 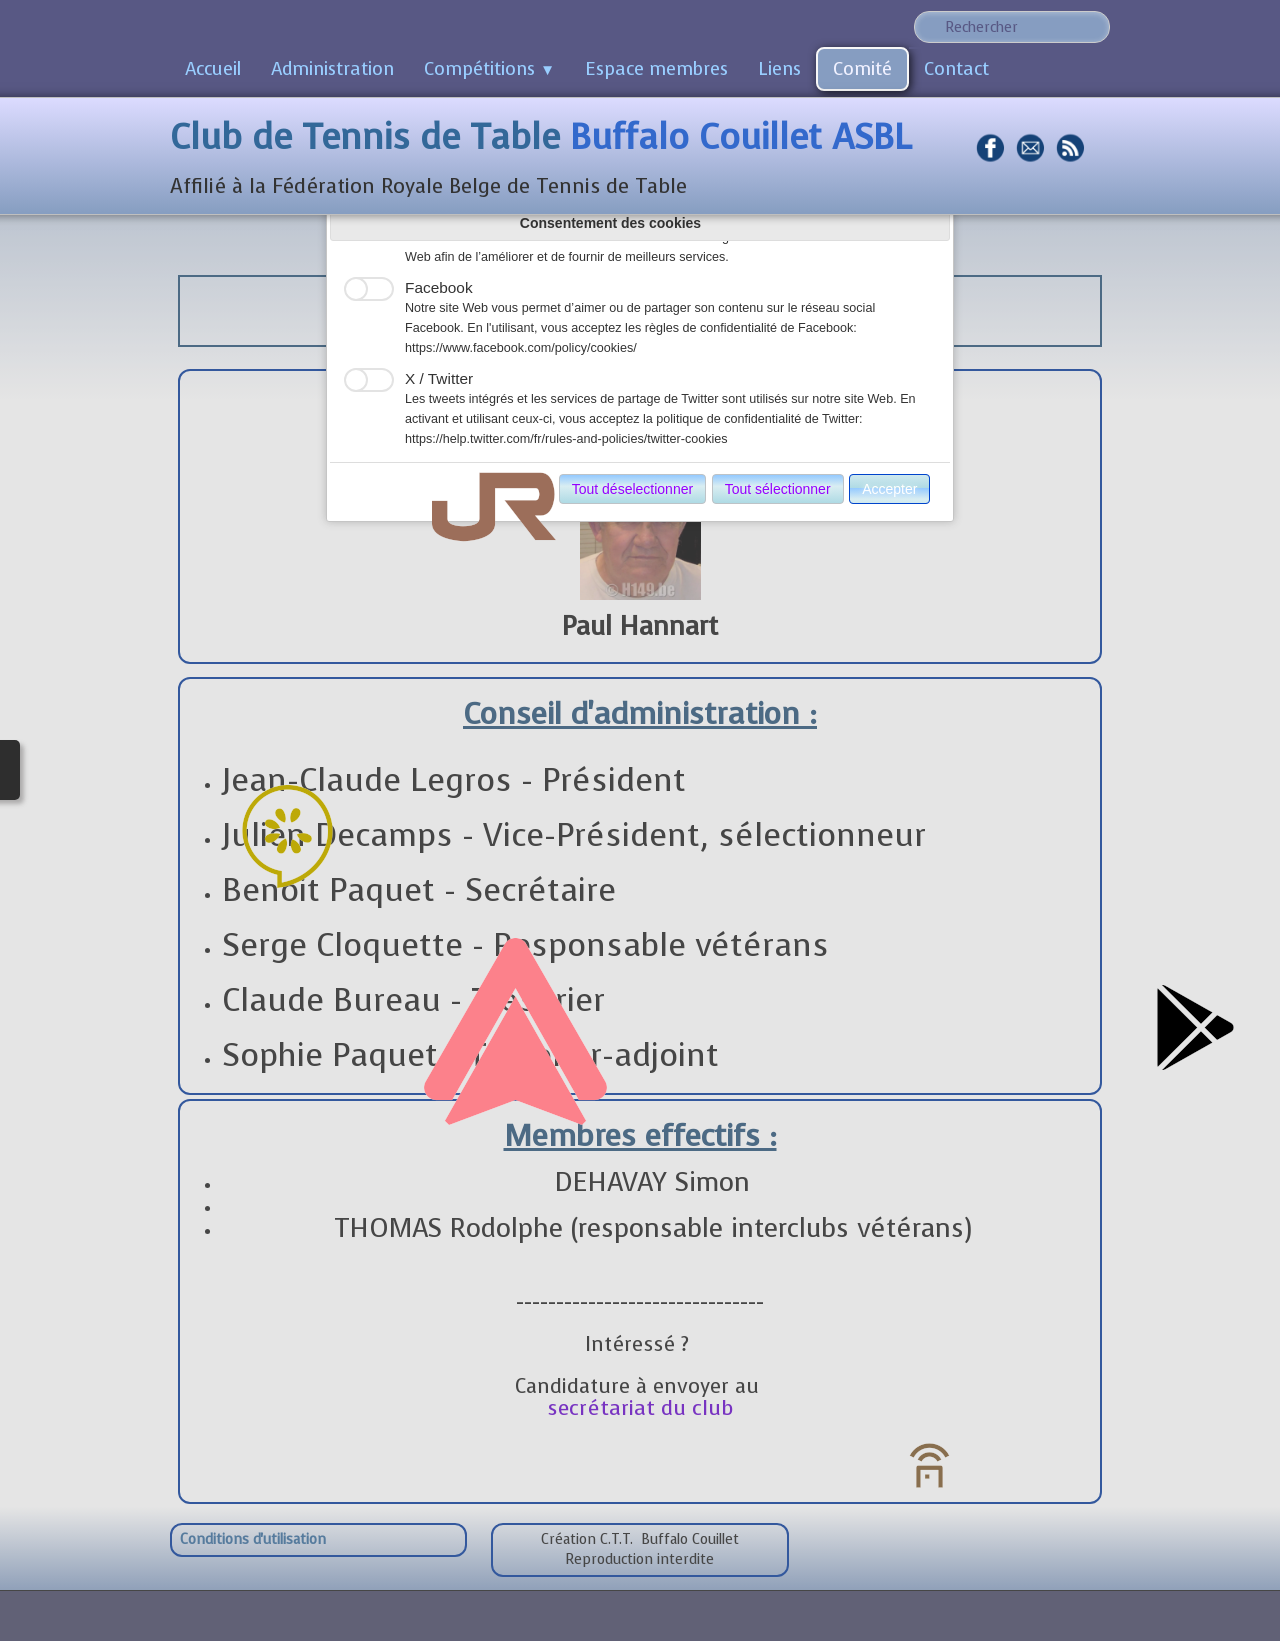 What do you see at coordinates (929, 1465) in the screenshot?
I see `control a connected smart device` at bounding box center [929, 1465].